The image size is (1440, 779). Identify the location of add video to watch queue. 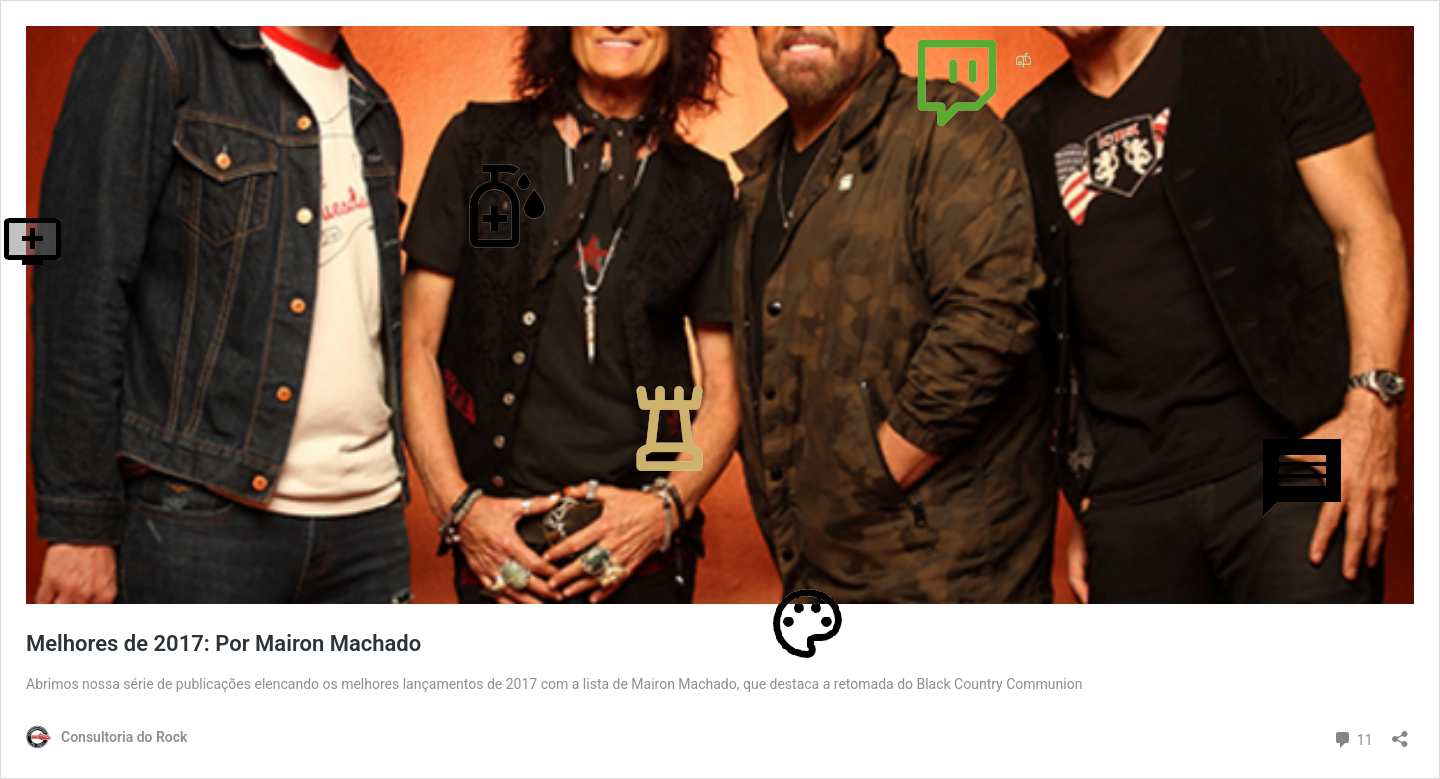
(32, 241).